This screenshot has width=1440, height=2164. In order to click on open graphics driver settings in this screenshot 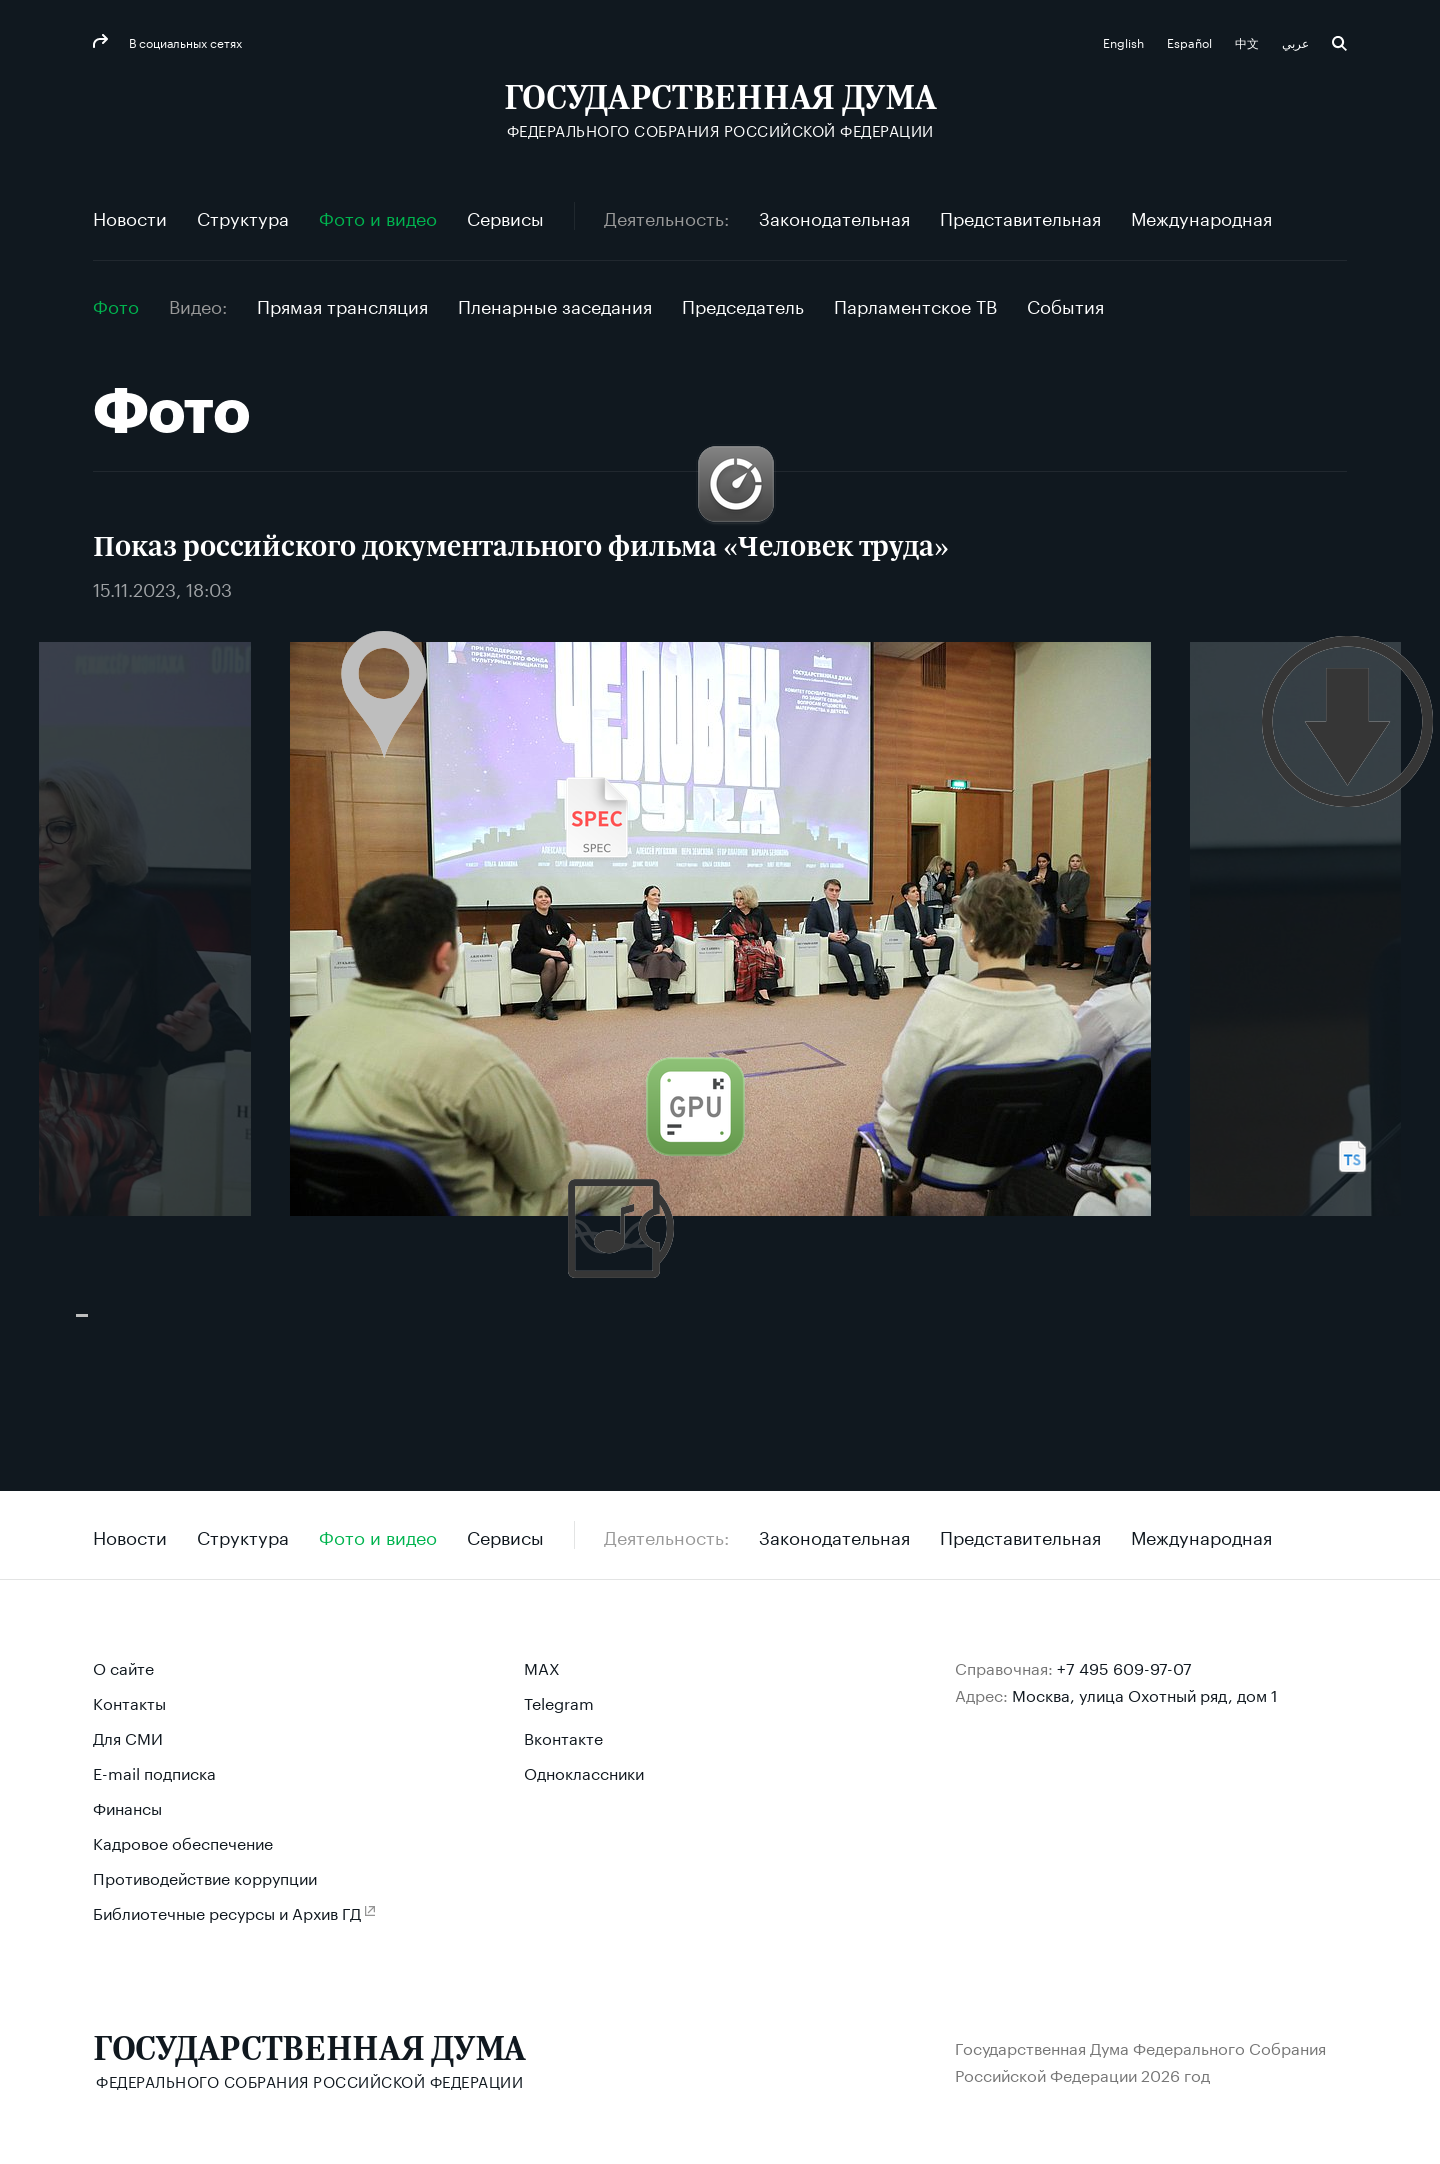, I will do `click(695, 1108)`.